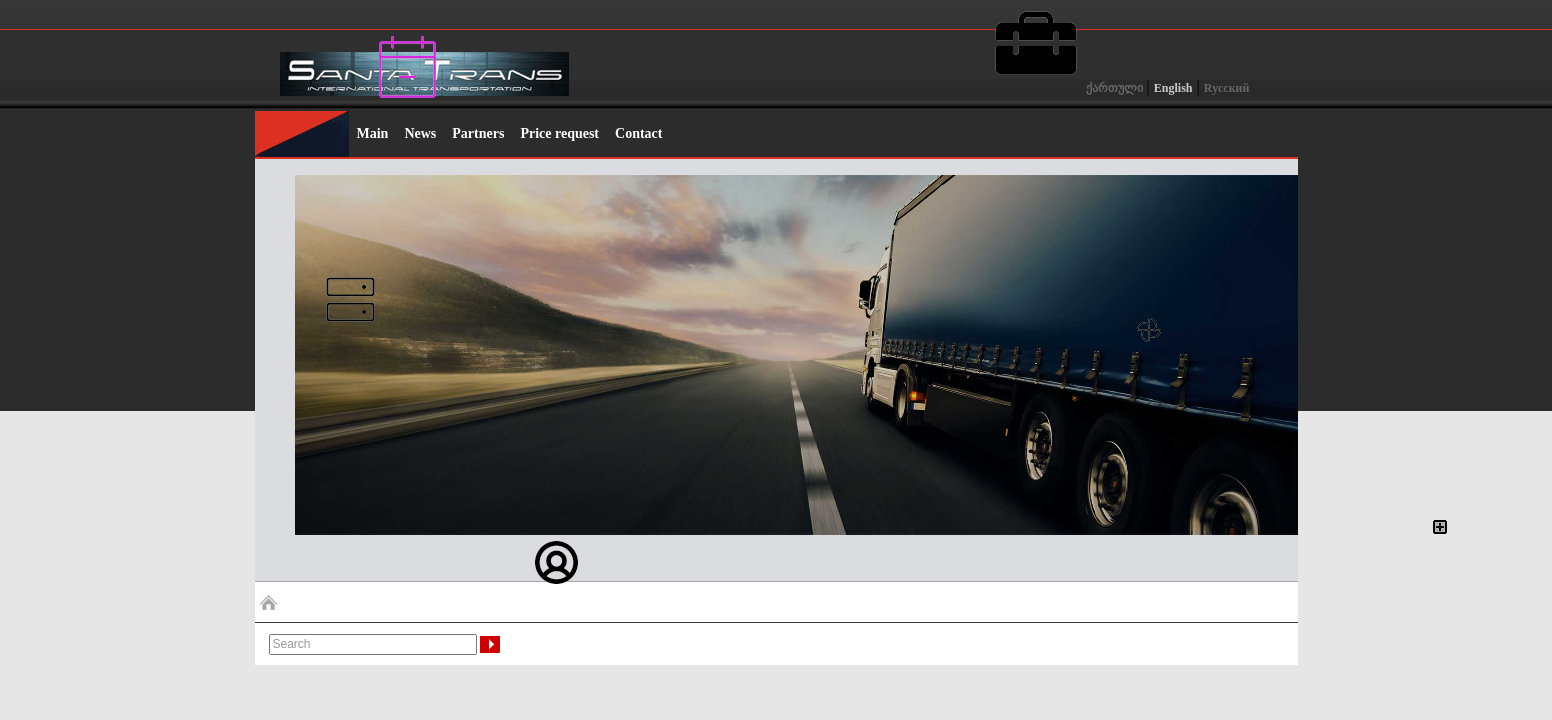  What do you see at coordinates (1440, 527) in the screenshot?
I see `add a new item or content` at bounding box center [1440, 527].